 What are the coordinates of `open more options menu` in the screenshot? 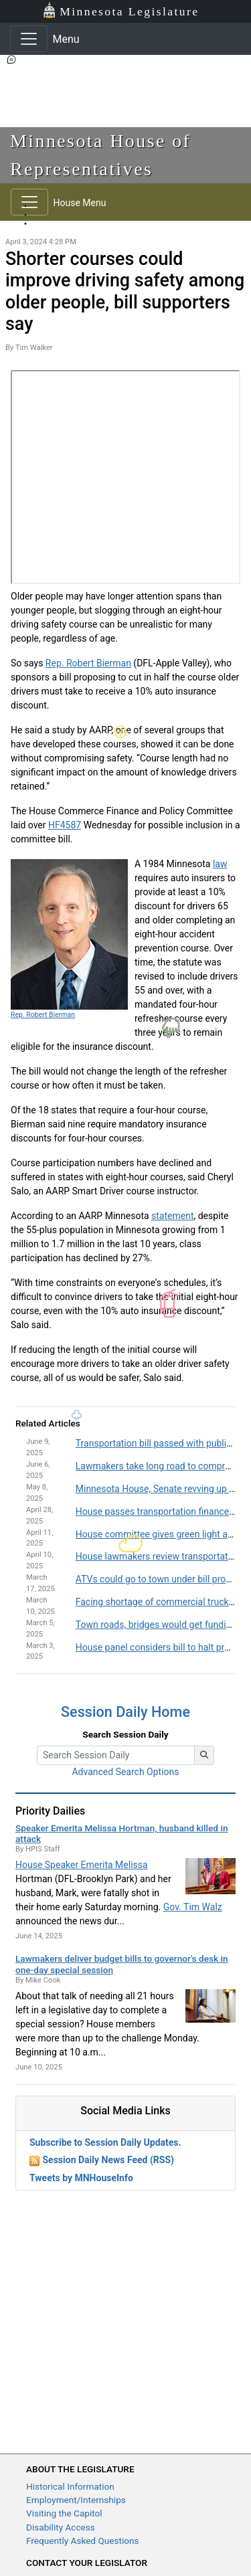 It's located at (25, 215).